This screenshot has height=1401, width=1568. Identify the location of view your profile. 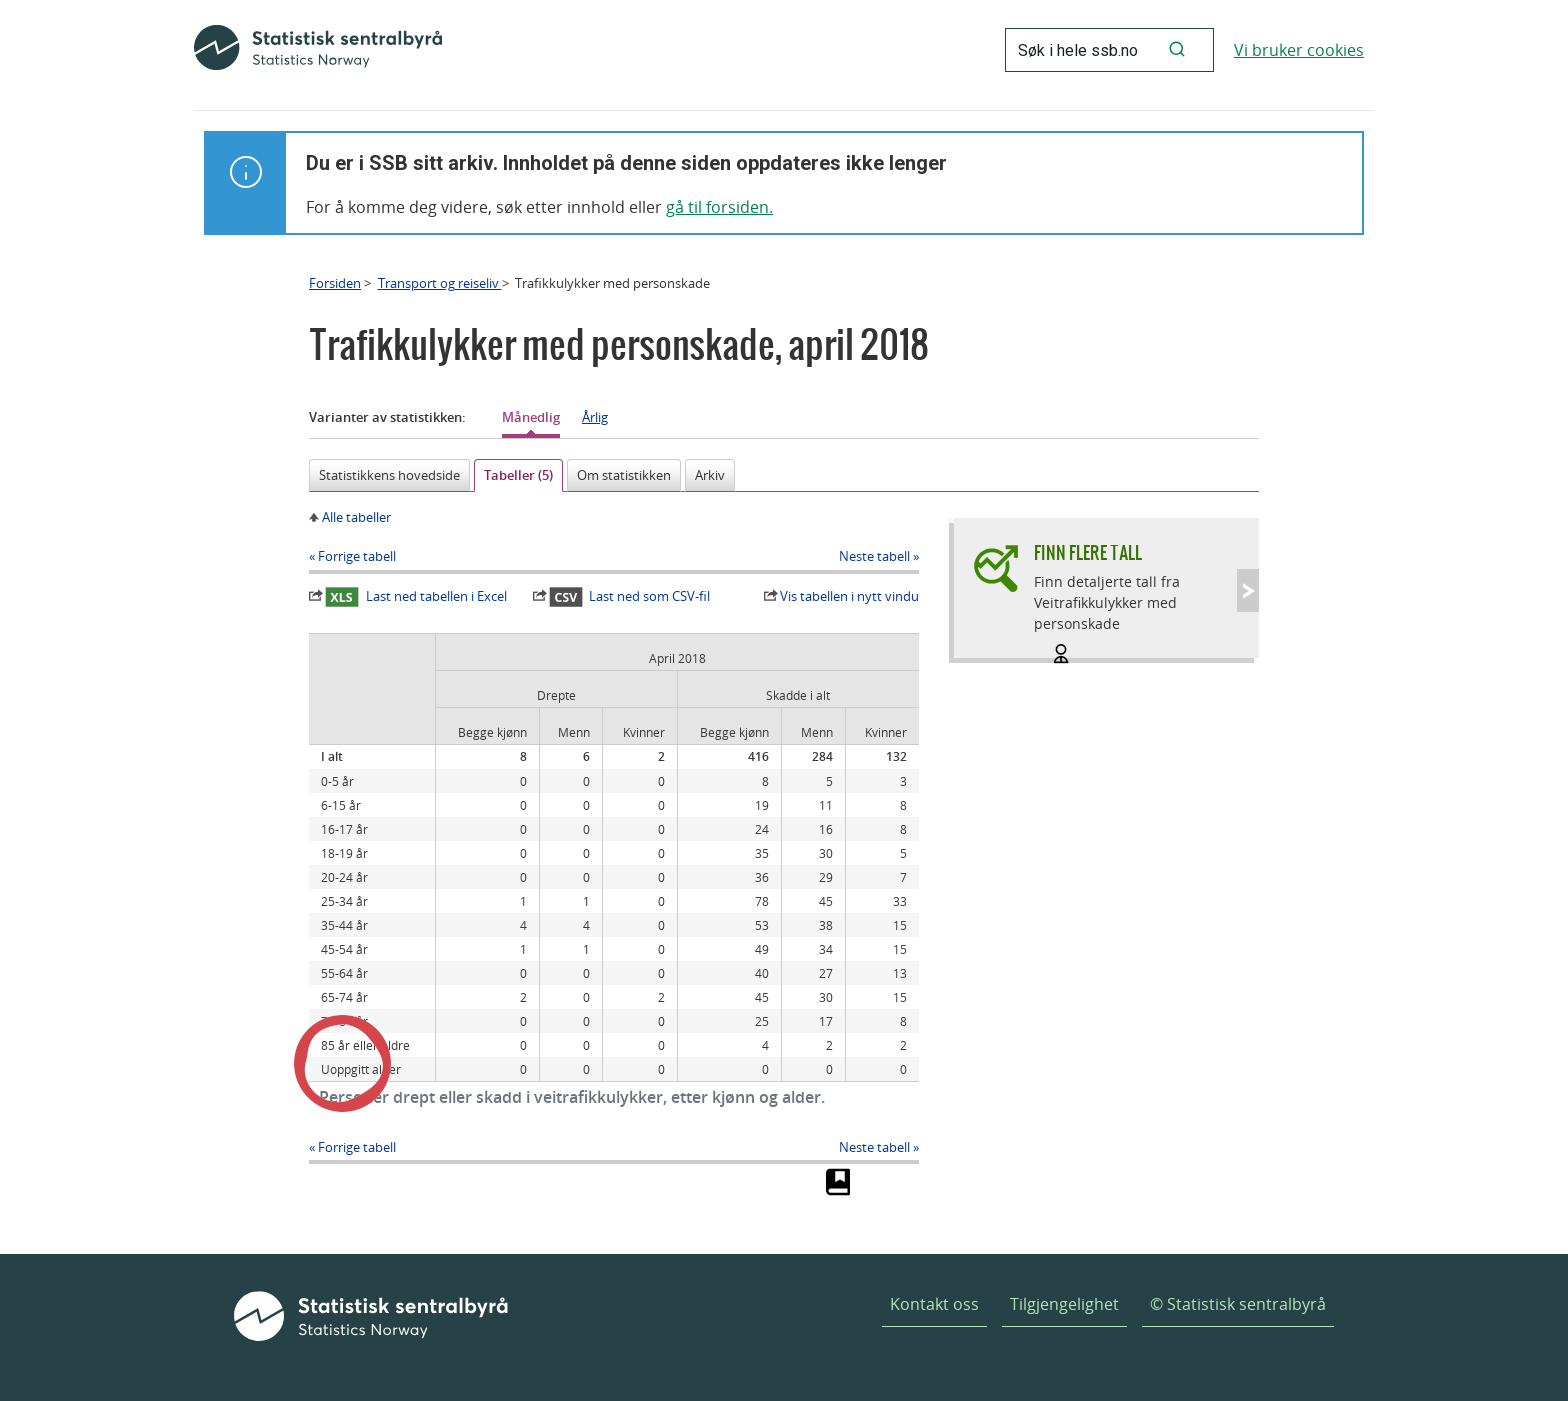
(1061, 654).